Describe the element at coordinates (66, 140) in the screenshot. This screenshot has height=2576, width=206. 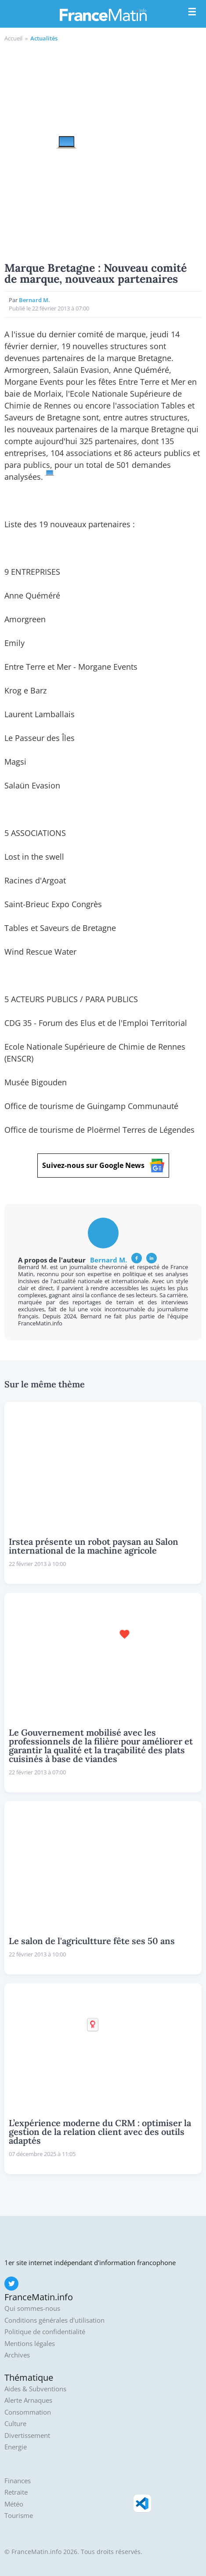
I see `represents a macbook device in system settings` at that location.